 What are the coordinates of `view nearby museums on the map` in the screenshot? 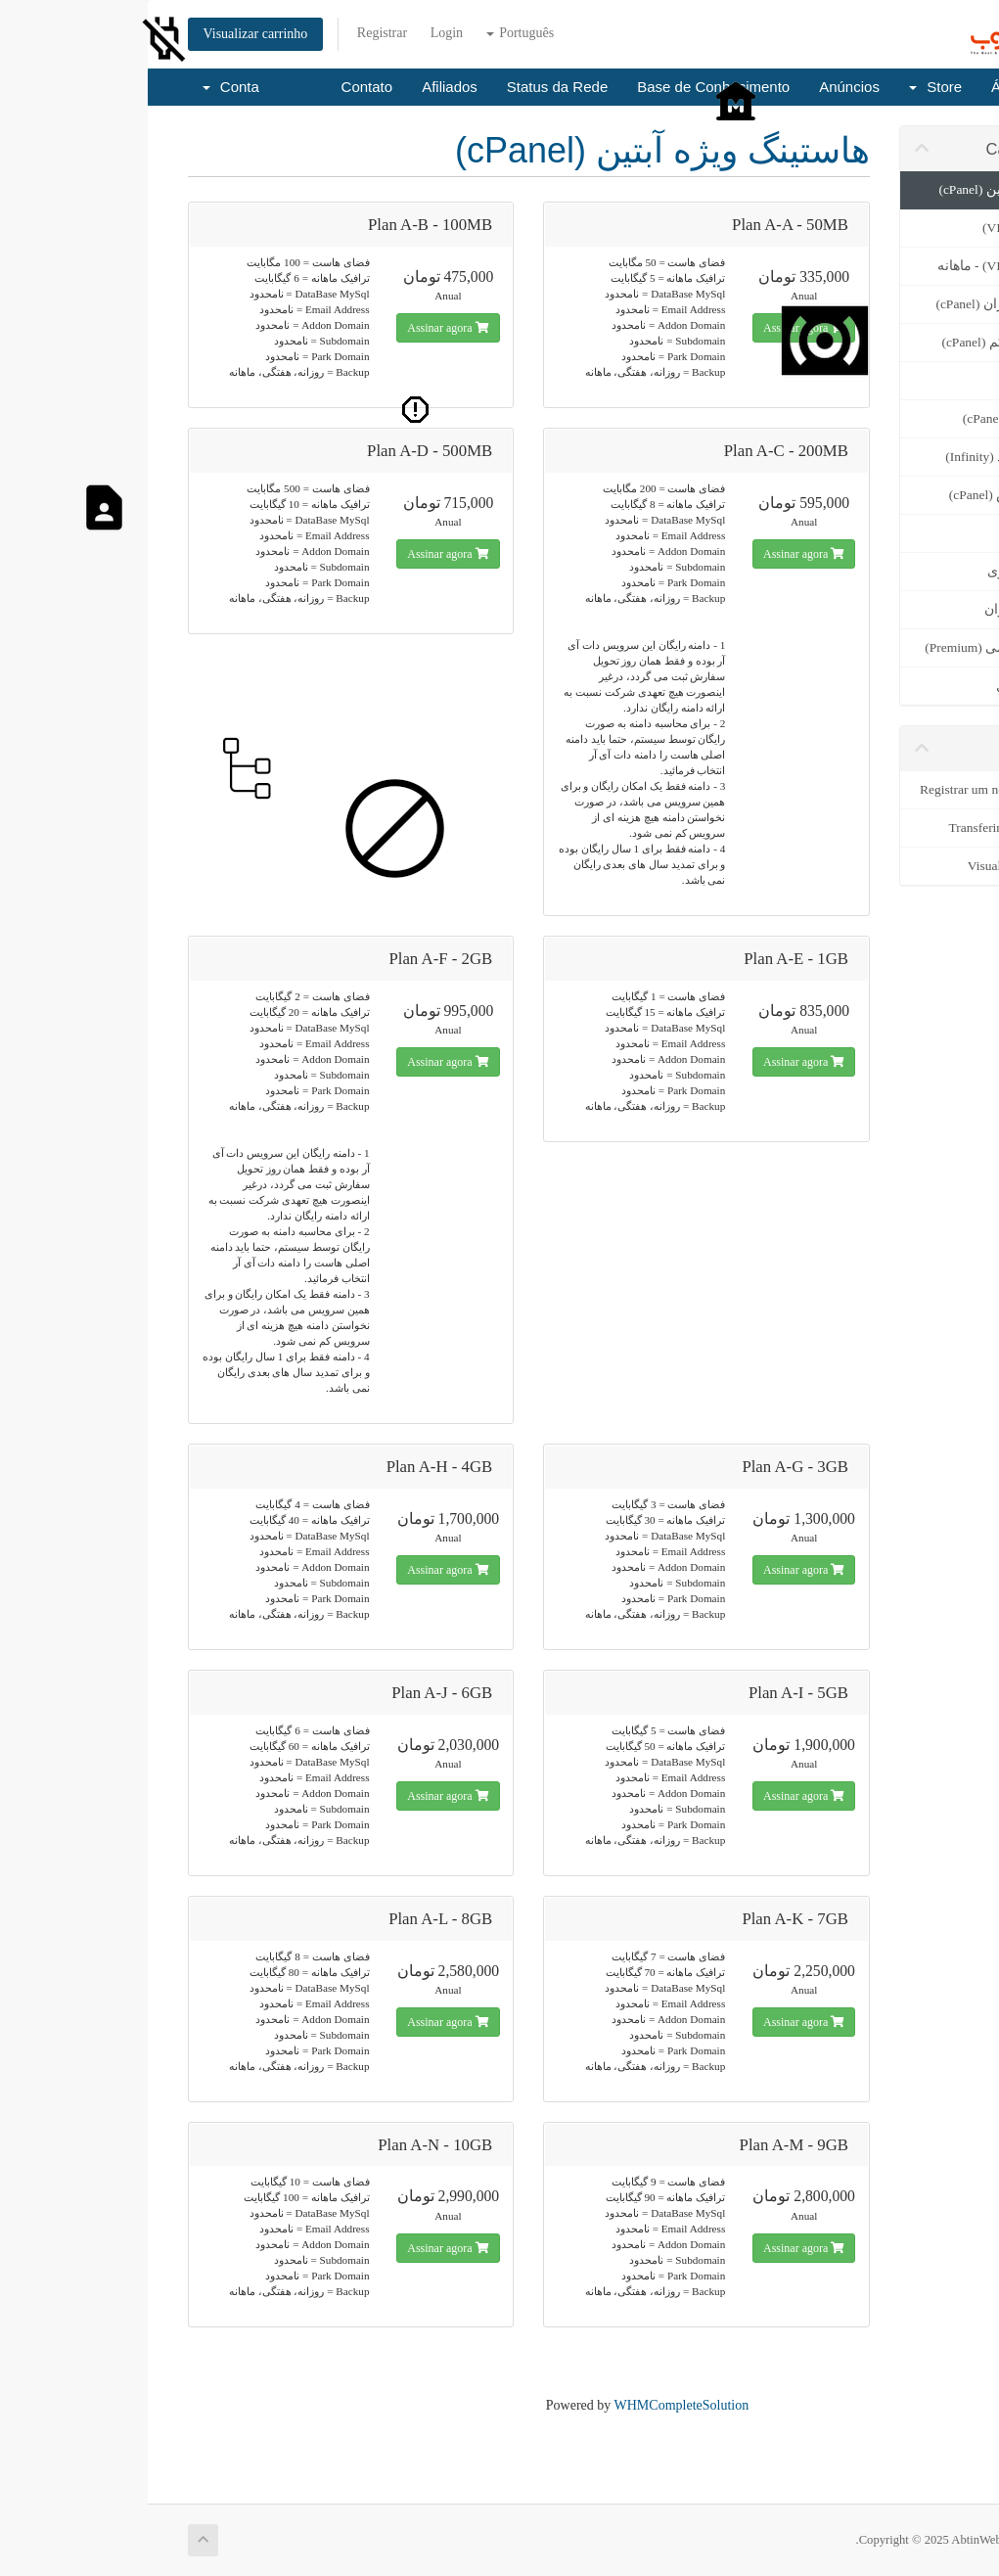 It's located at (736, 101).